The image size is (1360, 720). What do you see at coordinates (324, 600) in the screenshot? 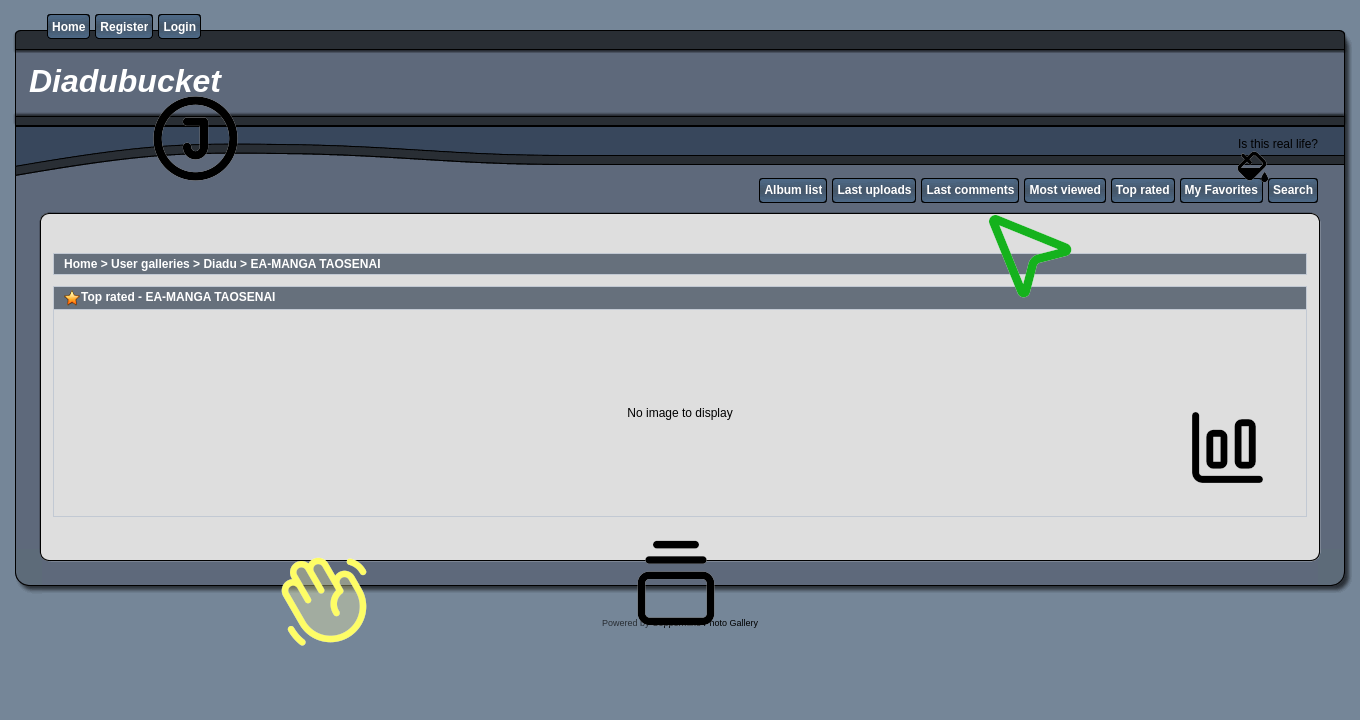
I see `send a friendly greeting or wave` at bounding box center [324, 600].